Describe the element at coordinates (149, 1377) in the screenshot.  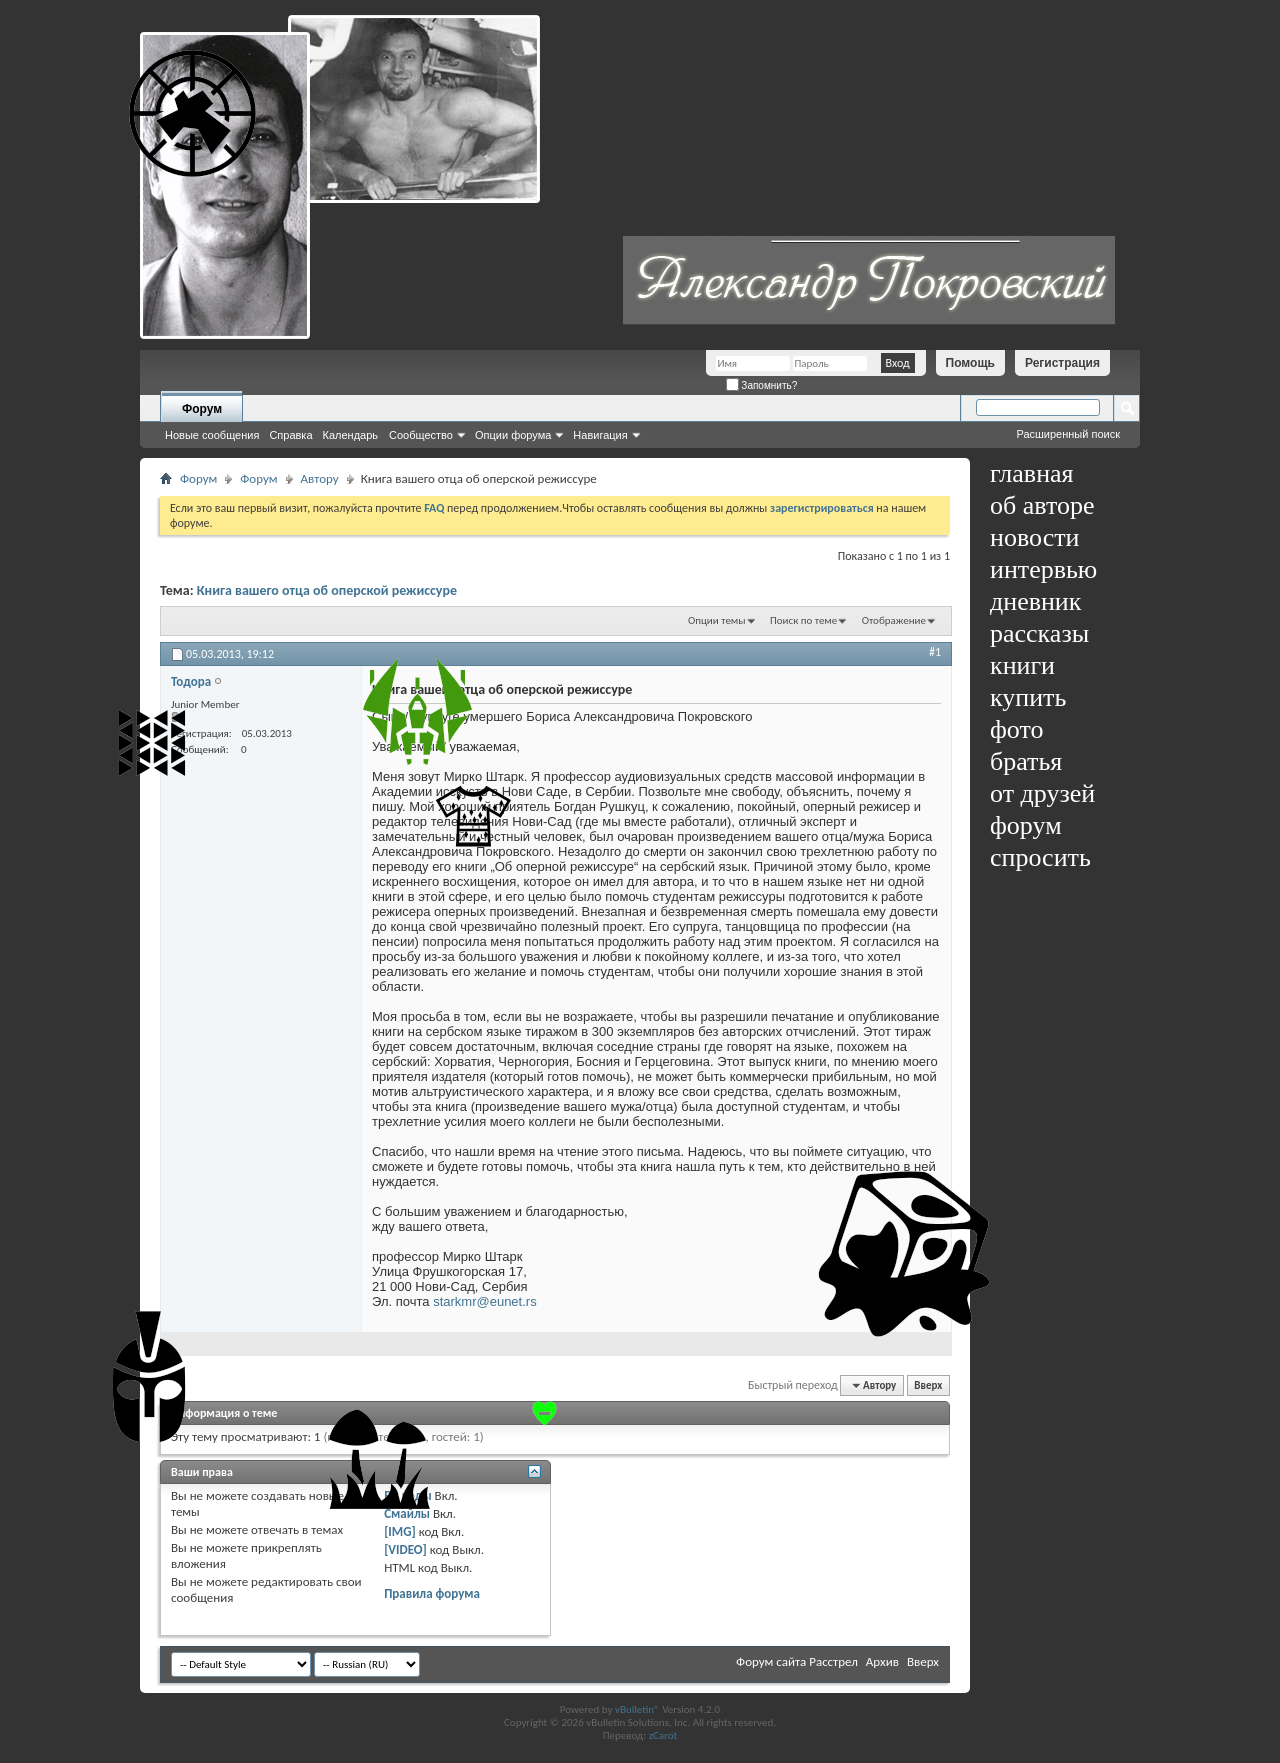
I see `select warrior or knight character class` at that location.